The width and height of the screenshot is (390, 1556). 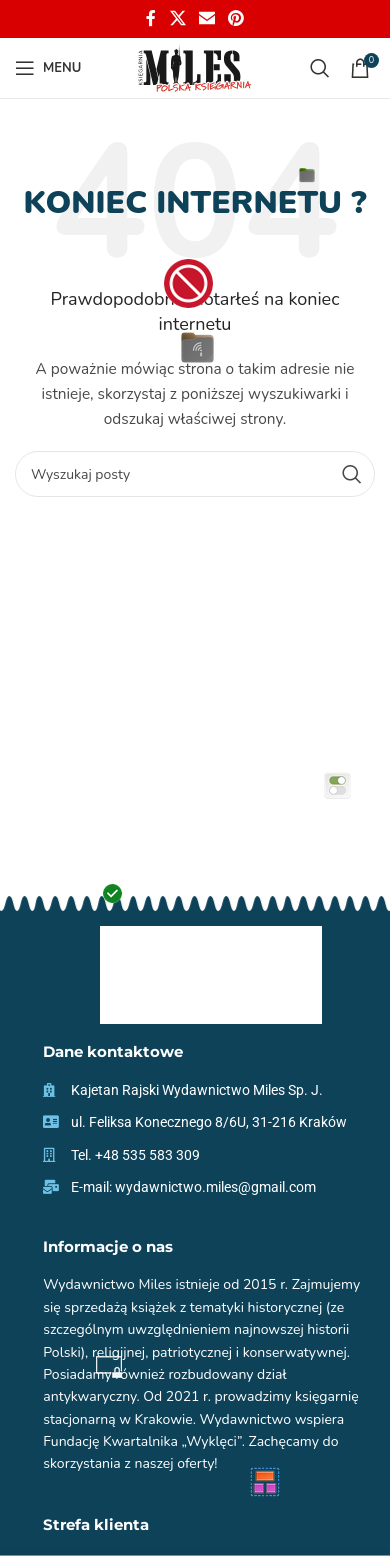 What do you see at coordinates (265, 1482) in the screenshot?
I see `select all items in the current view` at bounding box center [265, 1482].